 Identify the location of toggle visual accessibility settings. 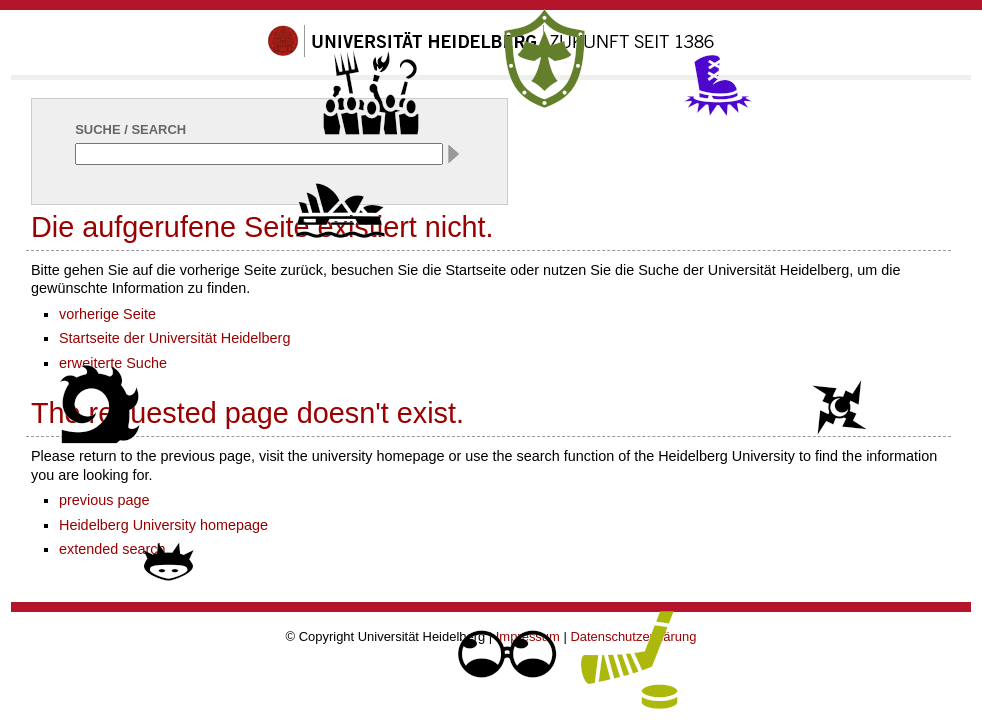
(508, 652).